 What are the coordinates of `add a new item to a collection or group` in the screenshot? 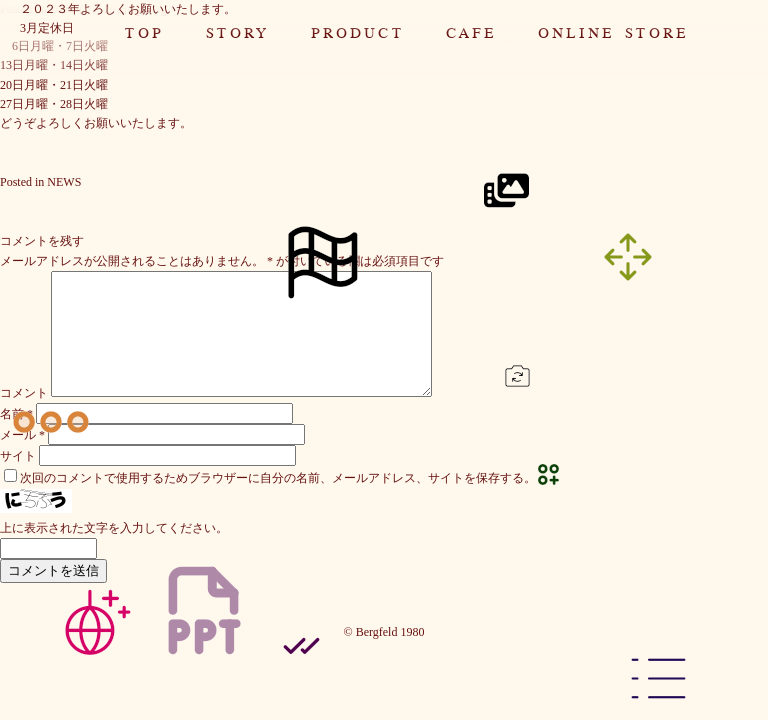 It's located at (548, 474).